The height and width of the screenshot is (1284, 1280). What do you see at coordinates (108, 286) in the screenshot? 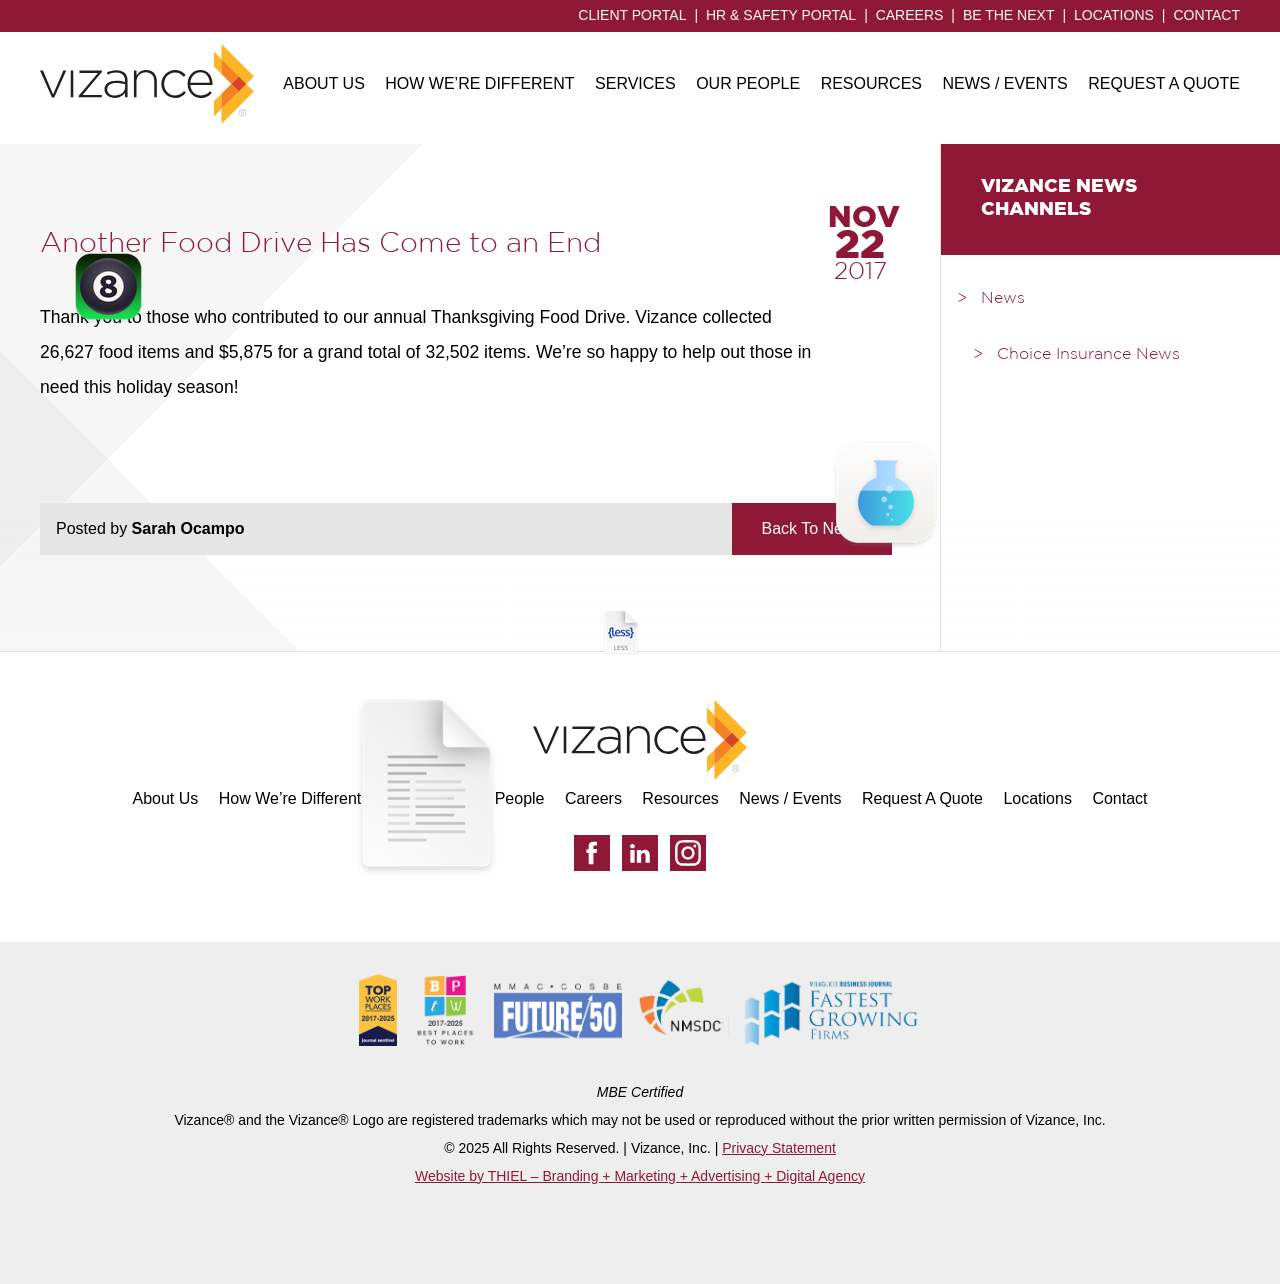
I see `open clairvoyant magic 8-ball fortune telling app` at bounding box center [108, 286].